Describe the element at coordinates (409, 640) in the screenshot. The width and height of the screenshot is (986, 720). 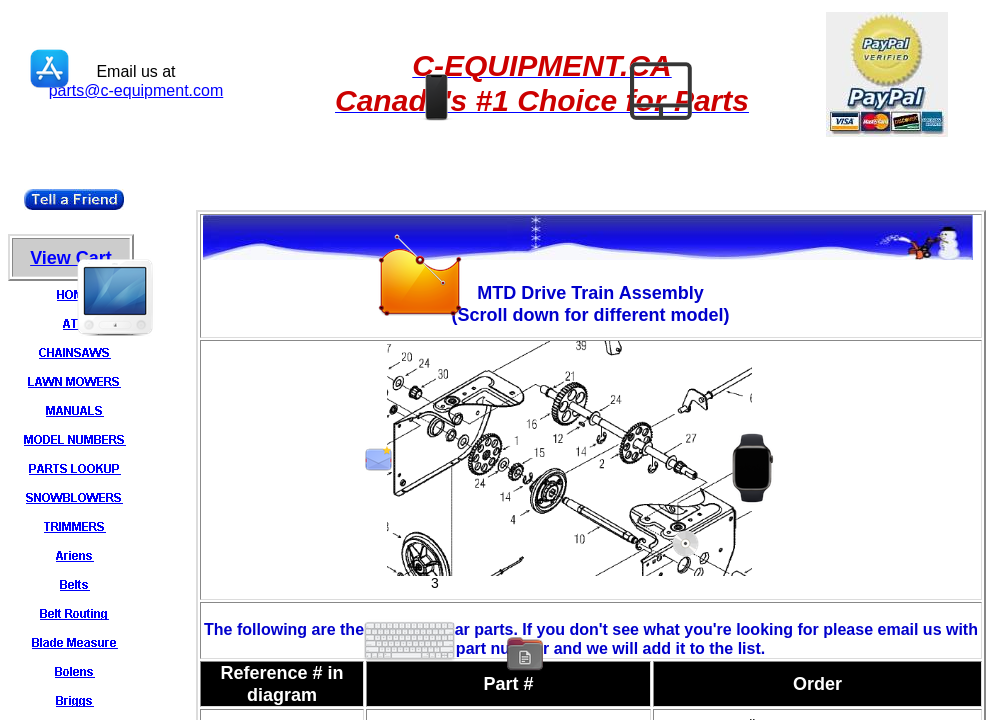
I see `connect a wireless bluetooth keyboard` at that location.